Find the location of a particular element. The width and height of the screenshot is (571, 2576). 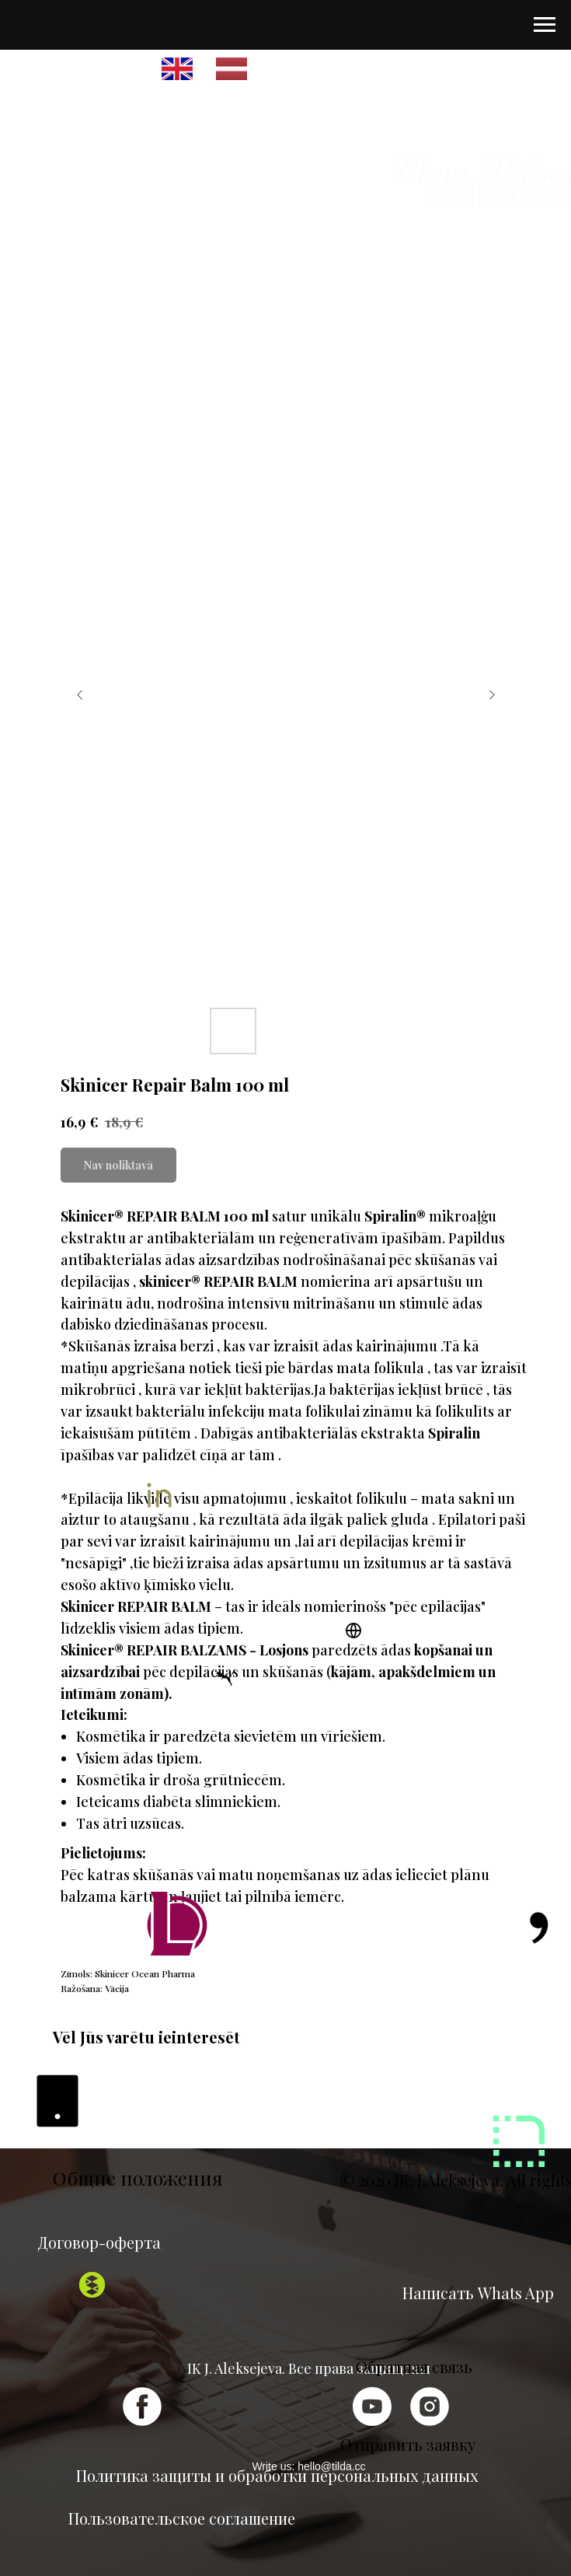

apply rounded corners to a selected element is located at coordinates (519, 2141).